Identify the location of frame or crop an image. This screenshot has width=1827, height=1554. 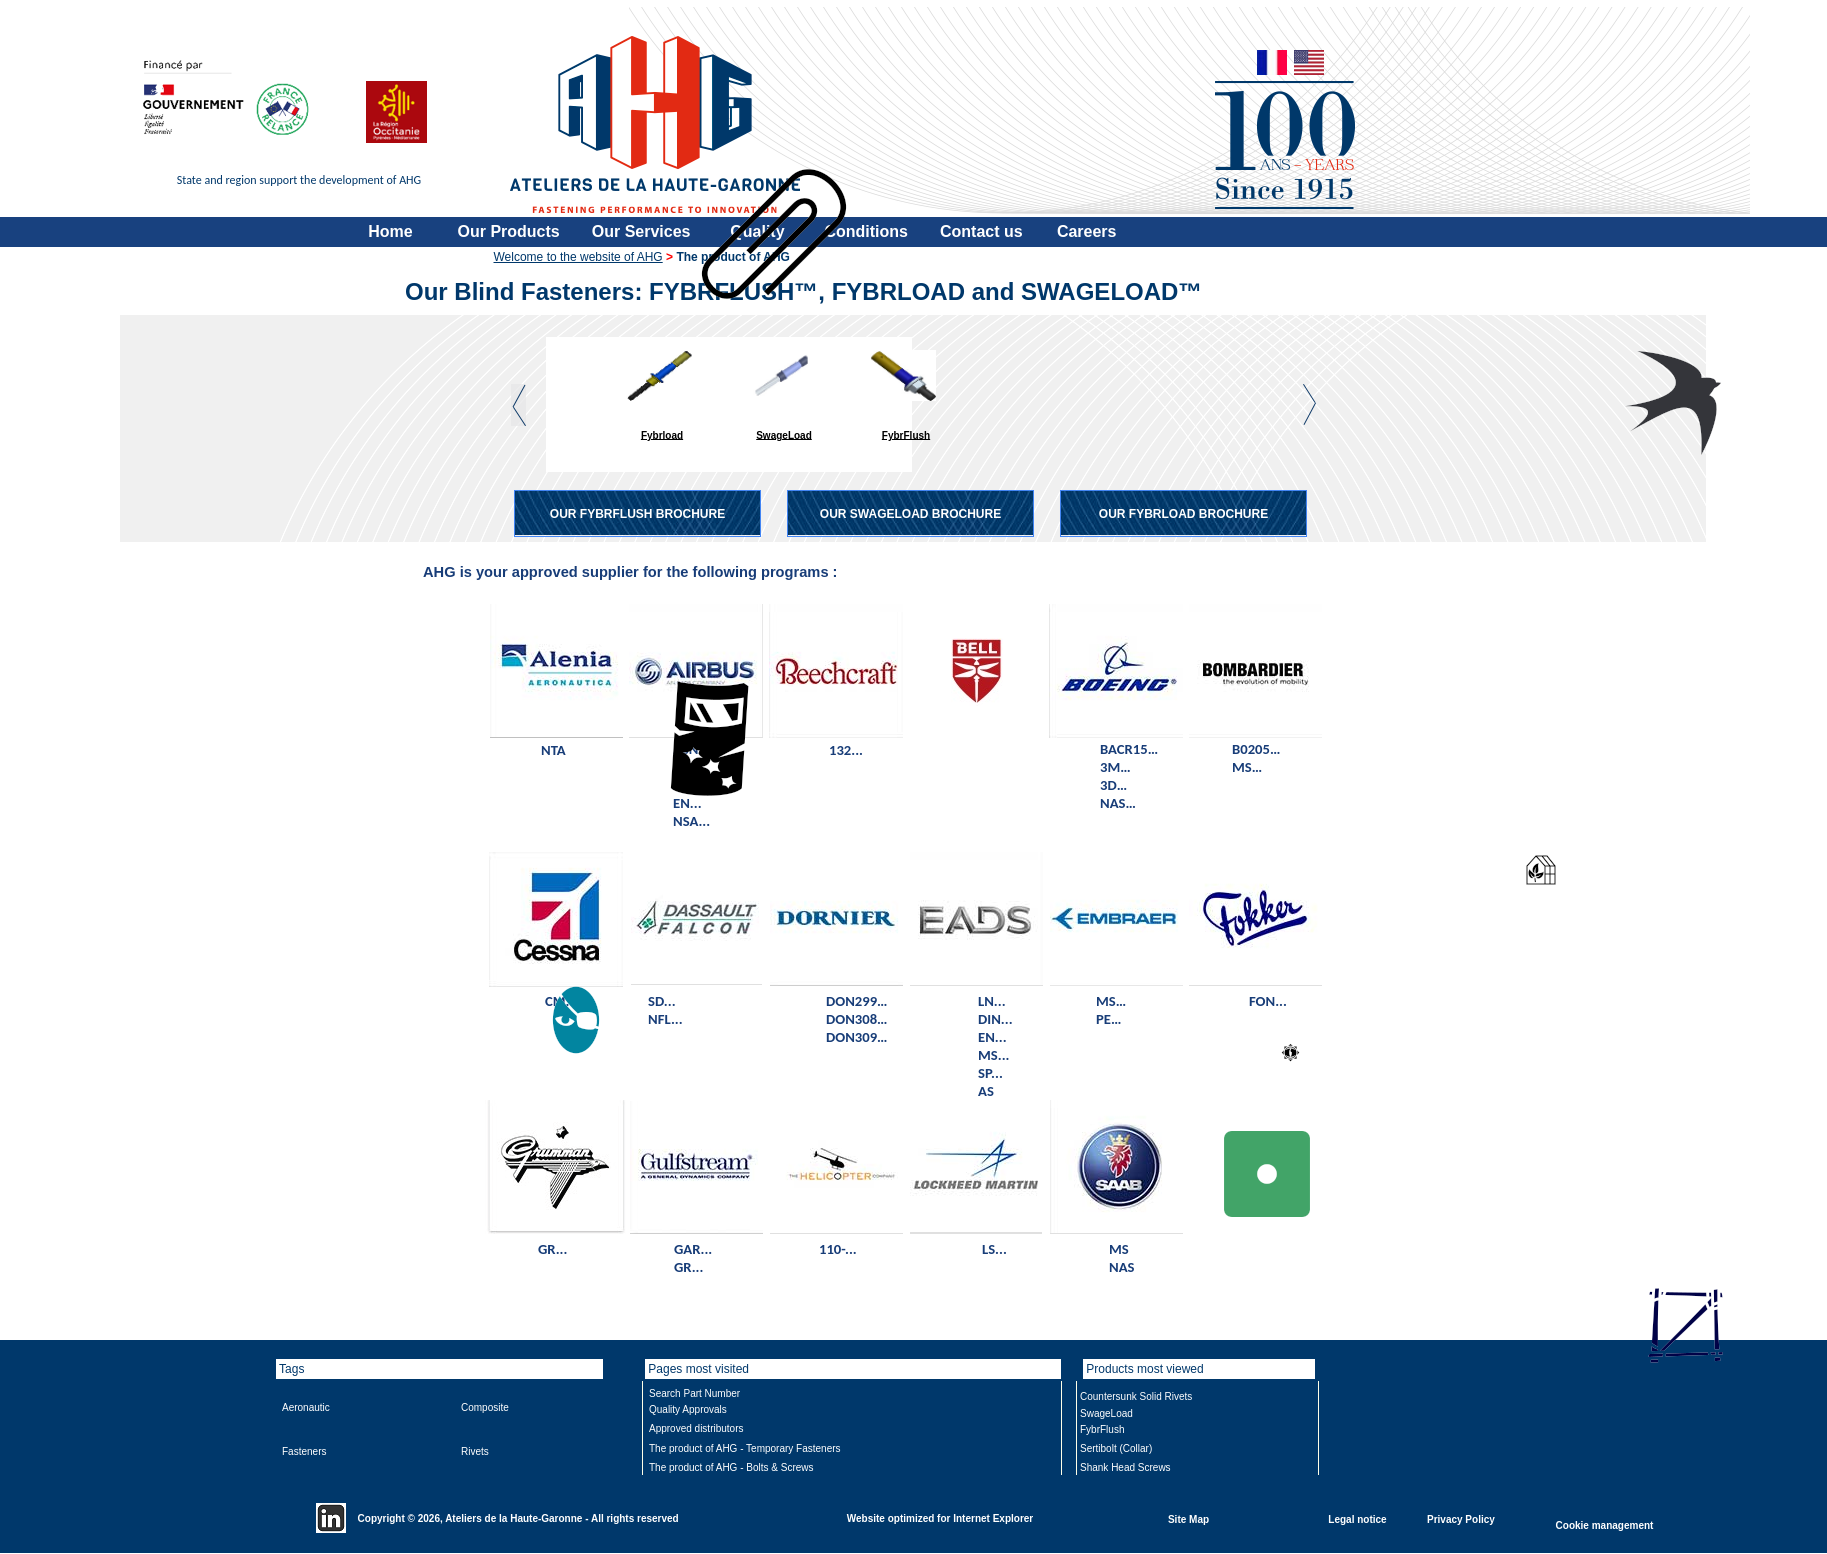
(1685, 1325).